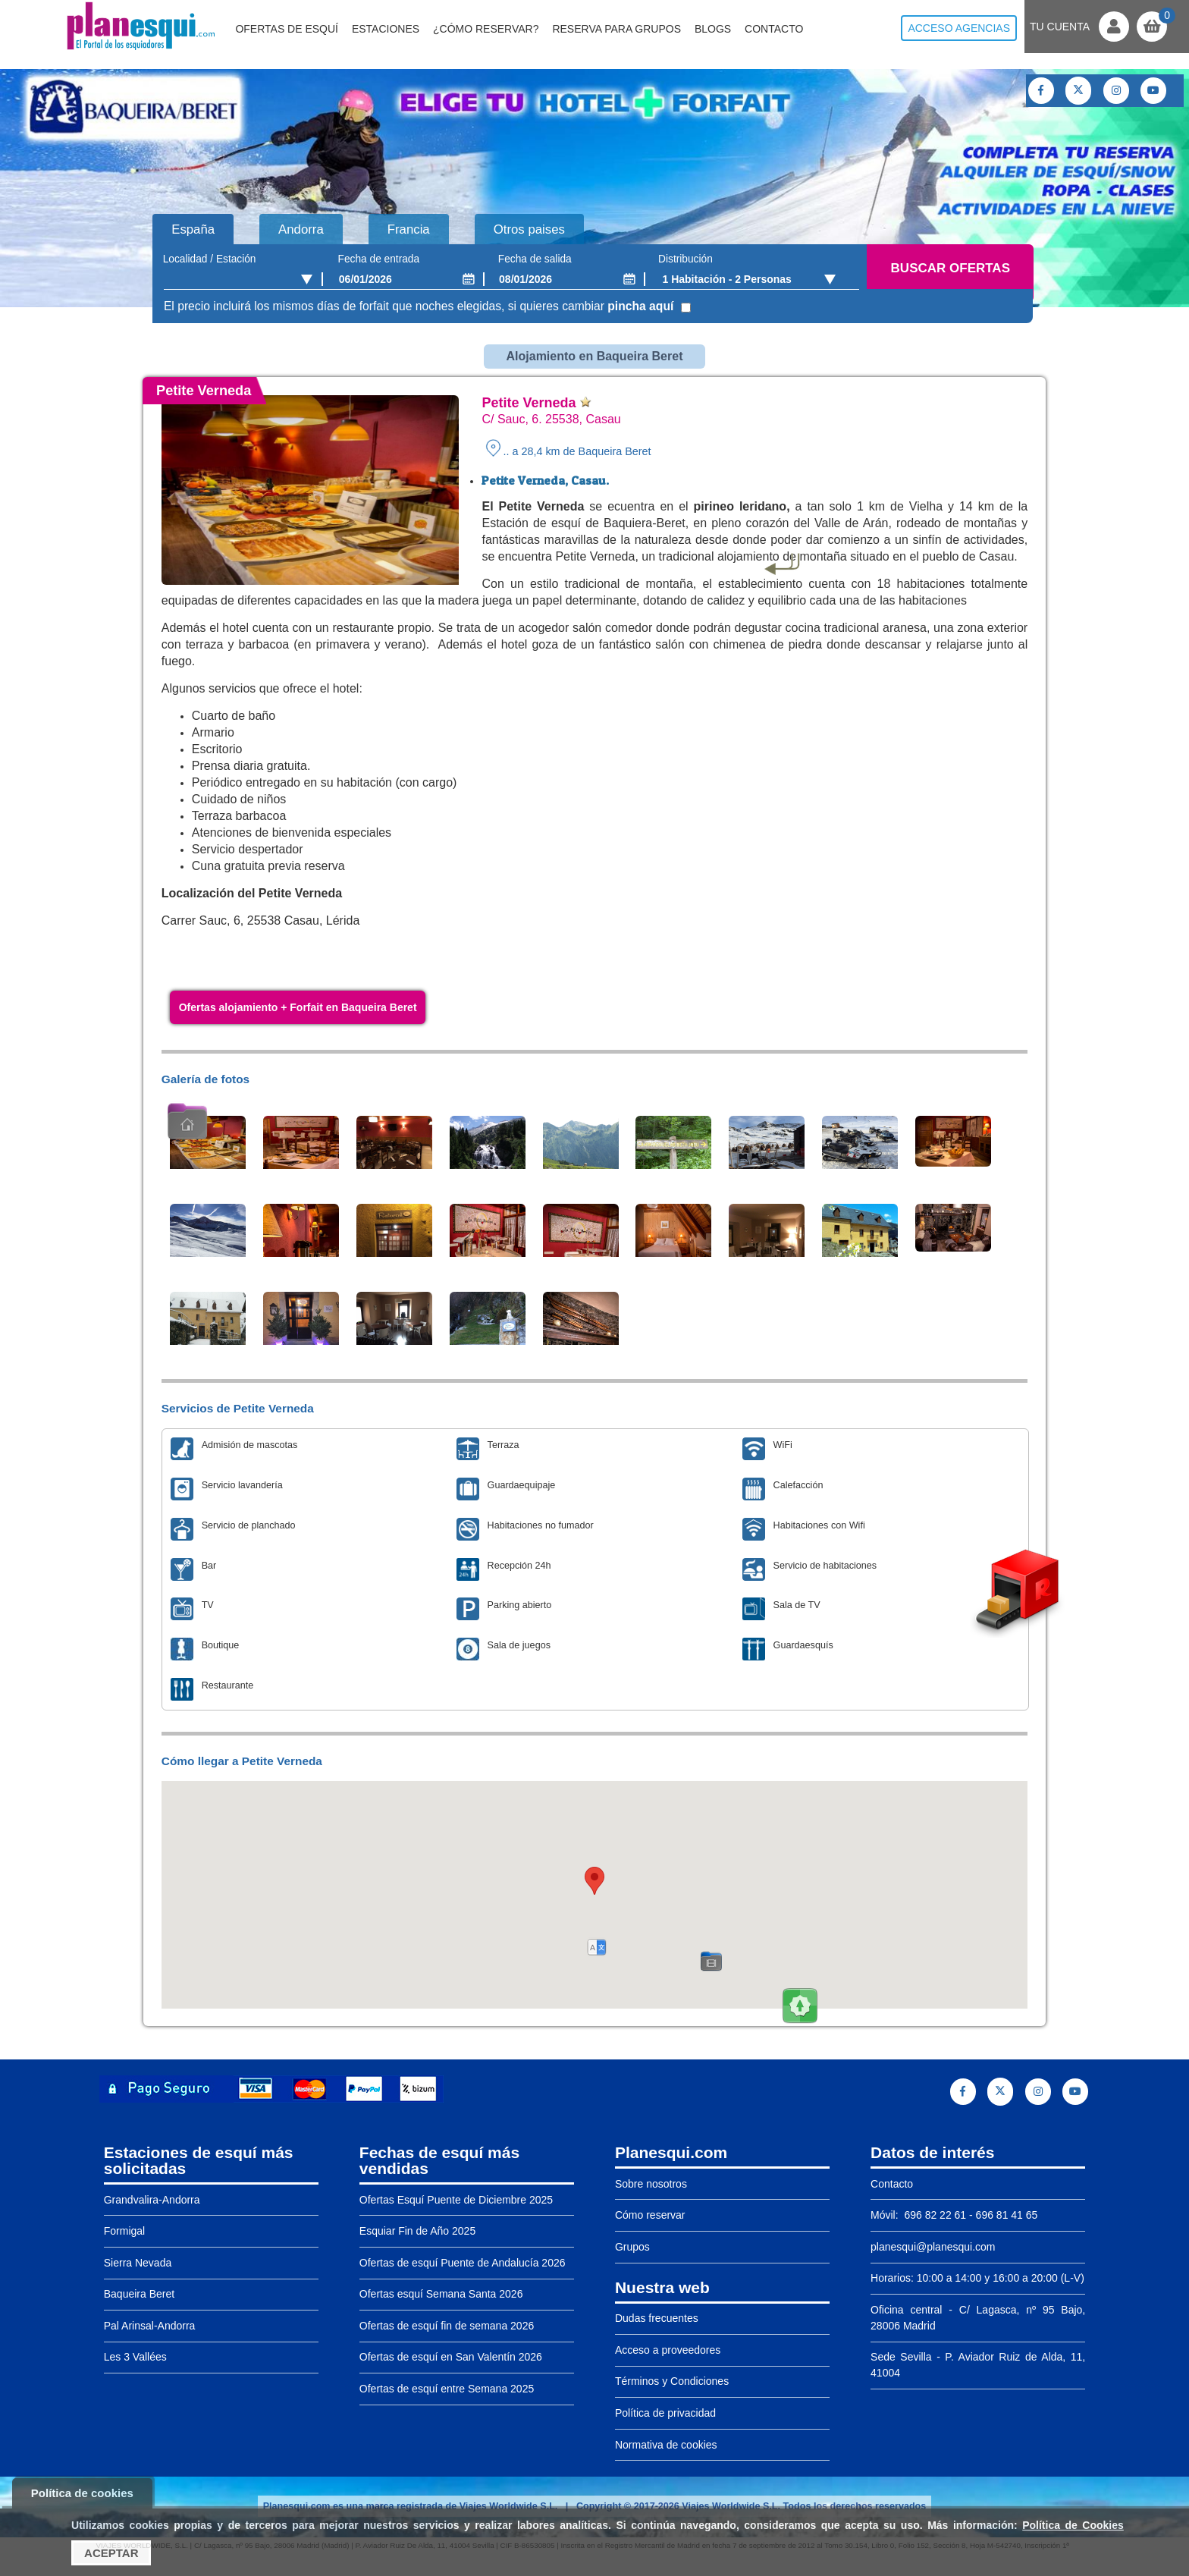 This screenshot has height=2576, width=1189. Describe the element at coordinates (800, 2006) in the screenshot. I see `check for operating system updates` at that location.